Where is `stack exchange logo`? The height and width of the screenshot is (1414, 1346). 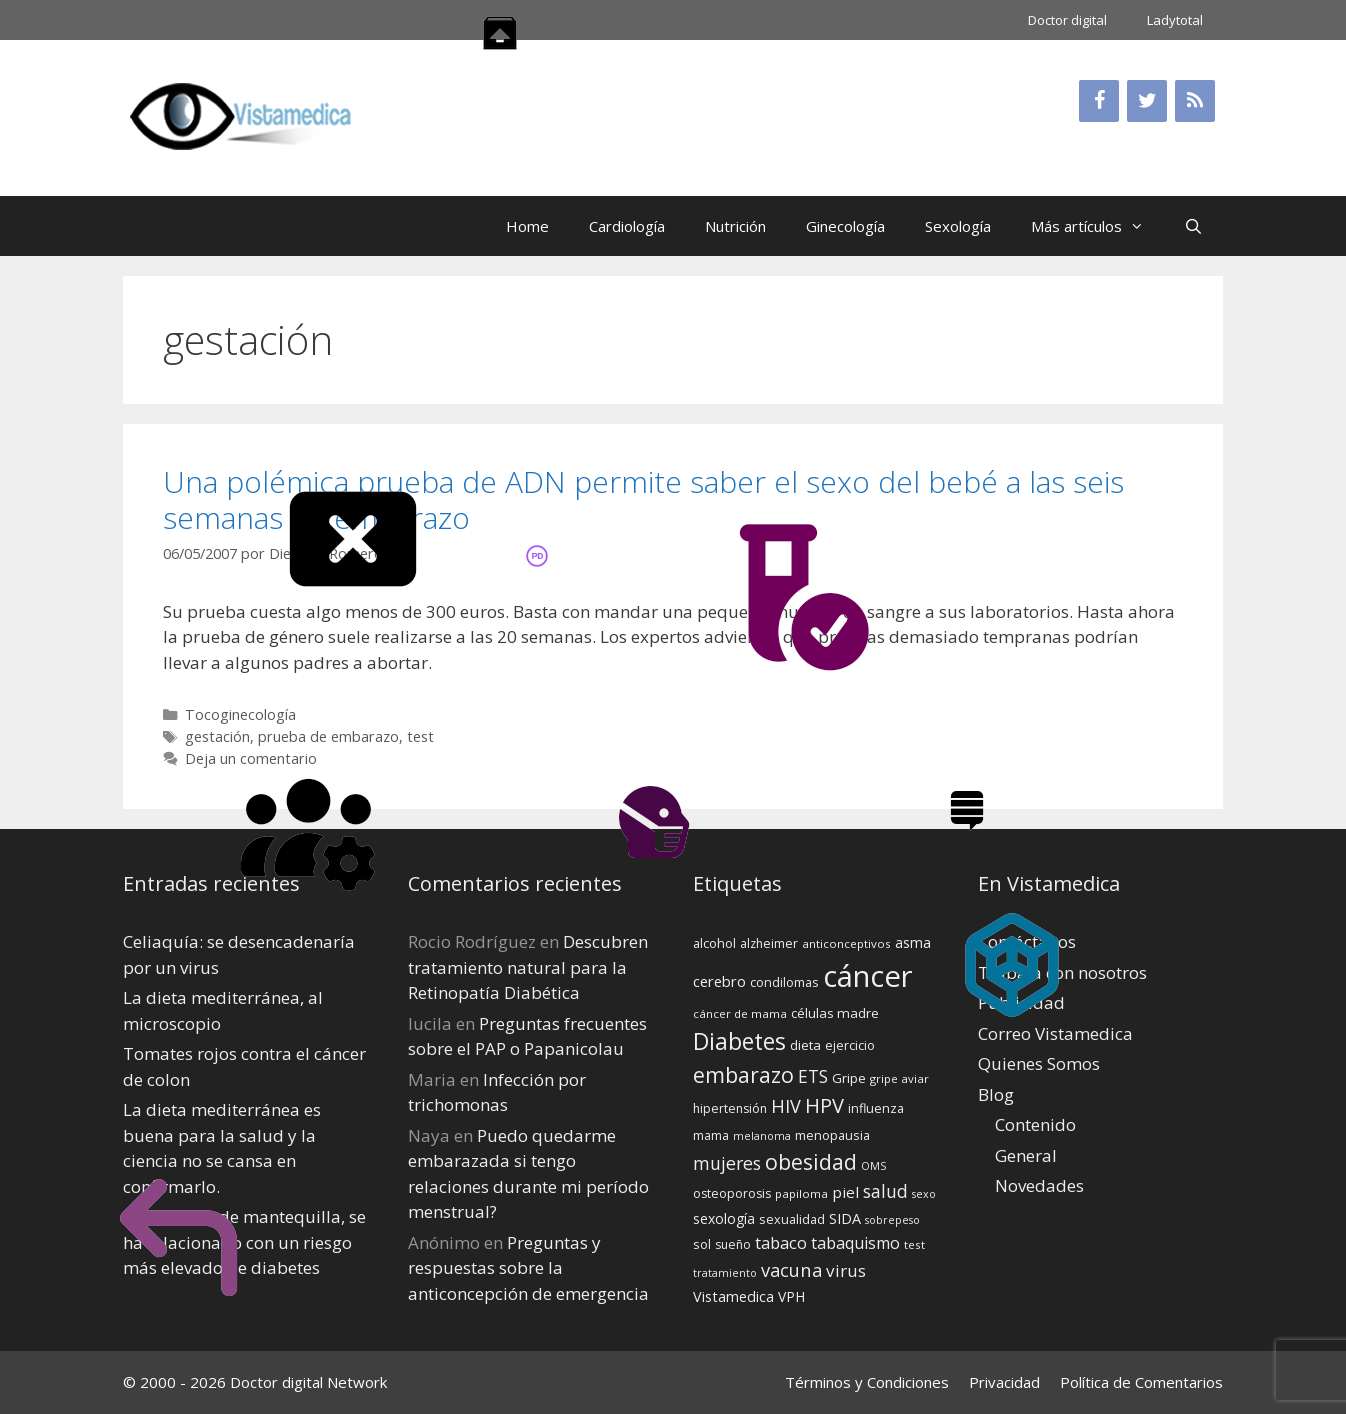 stack exchange logo is located at coordinates (967, 811).